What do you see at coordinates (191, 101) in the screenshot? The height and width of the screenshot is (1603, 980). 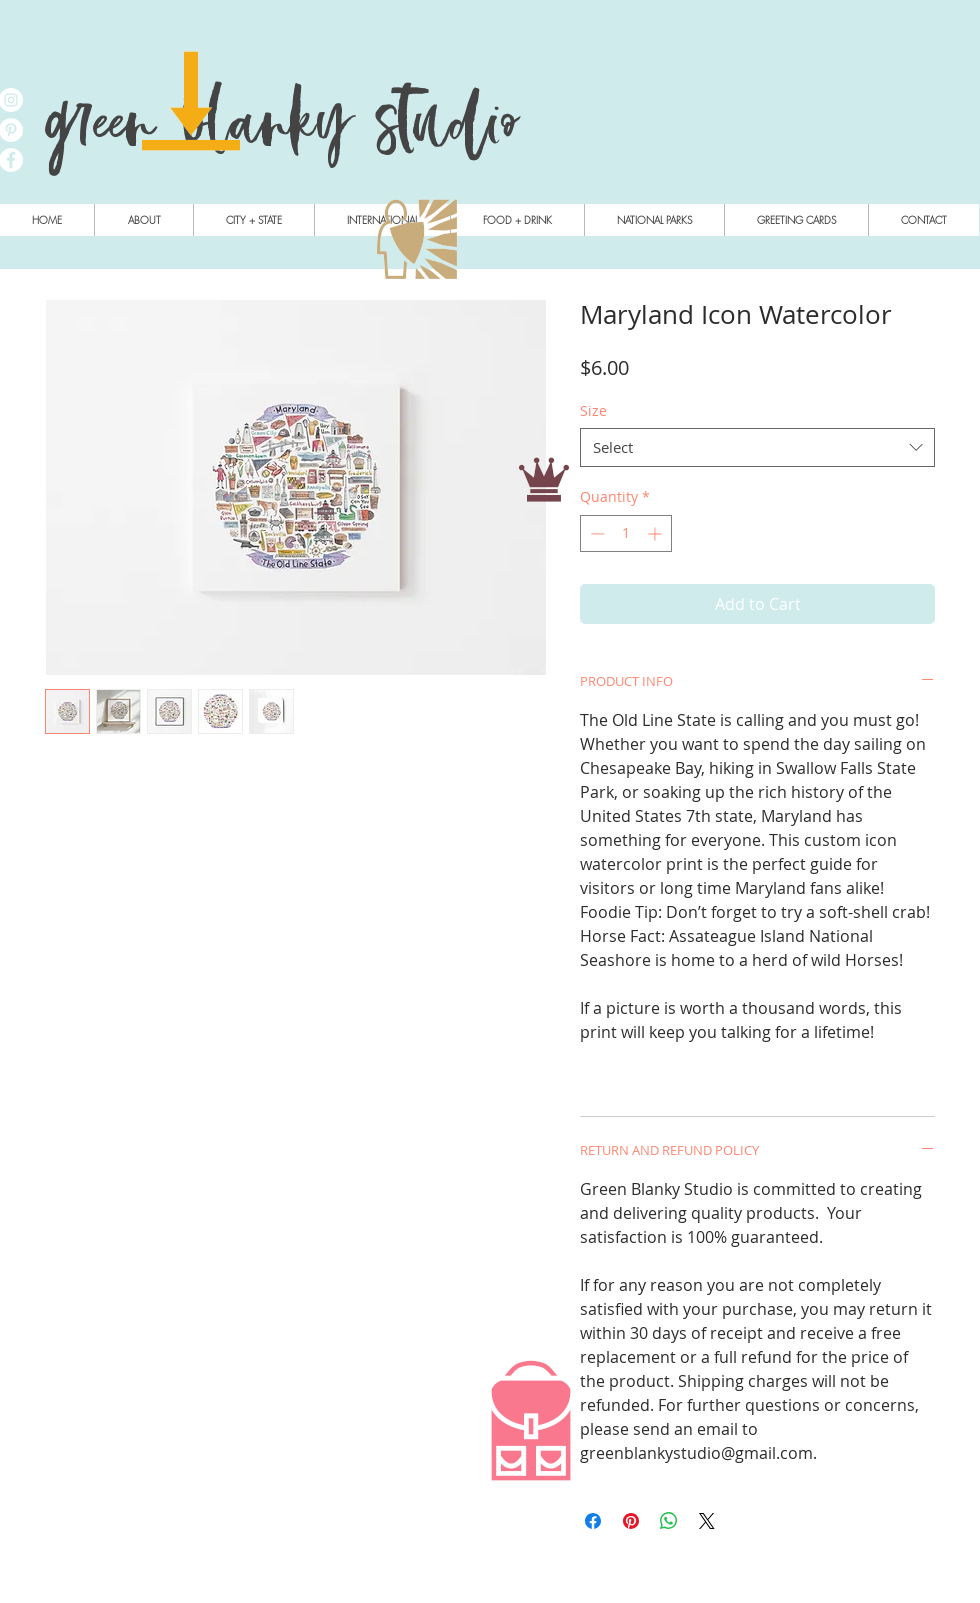 I see `download or save a file` at bounding box center [191, 101].